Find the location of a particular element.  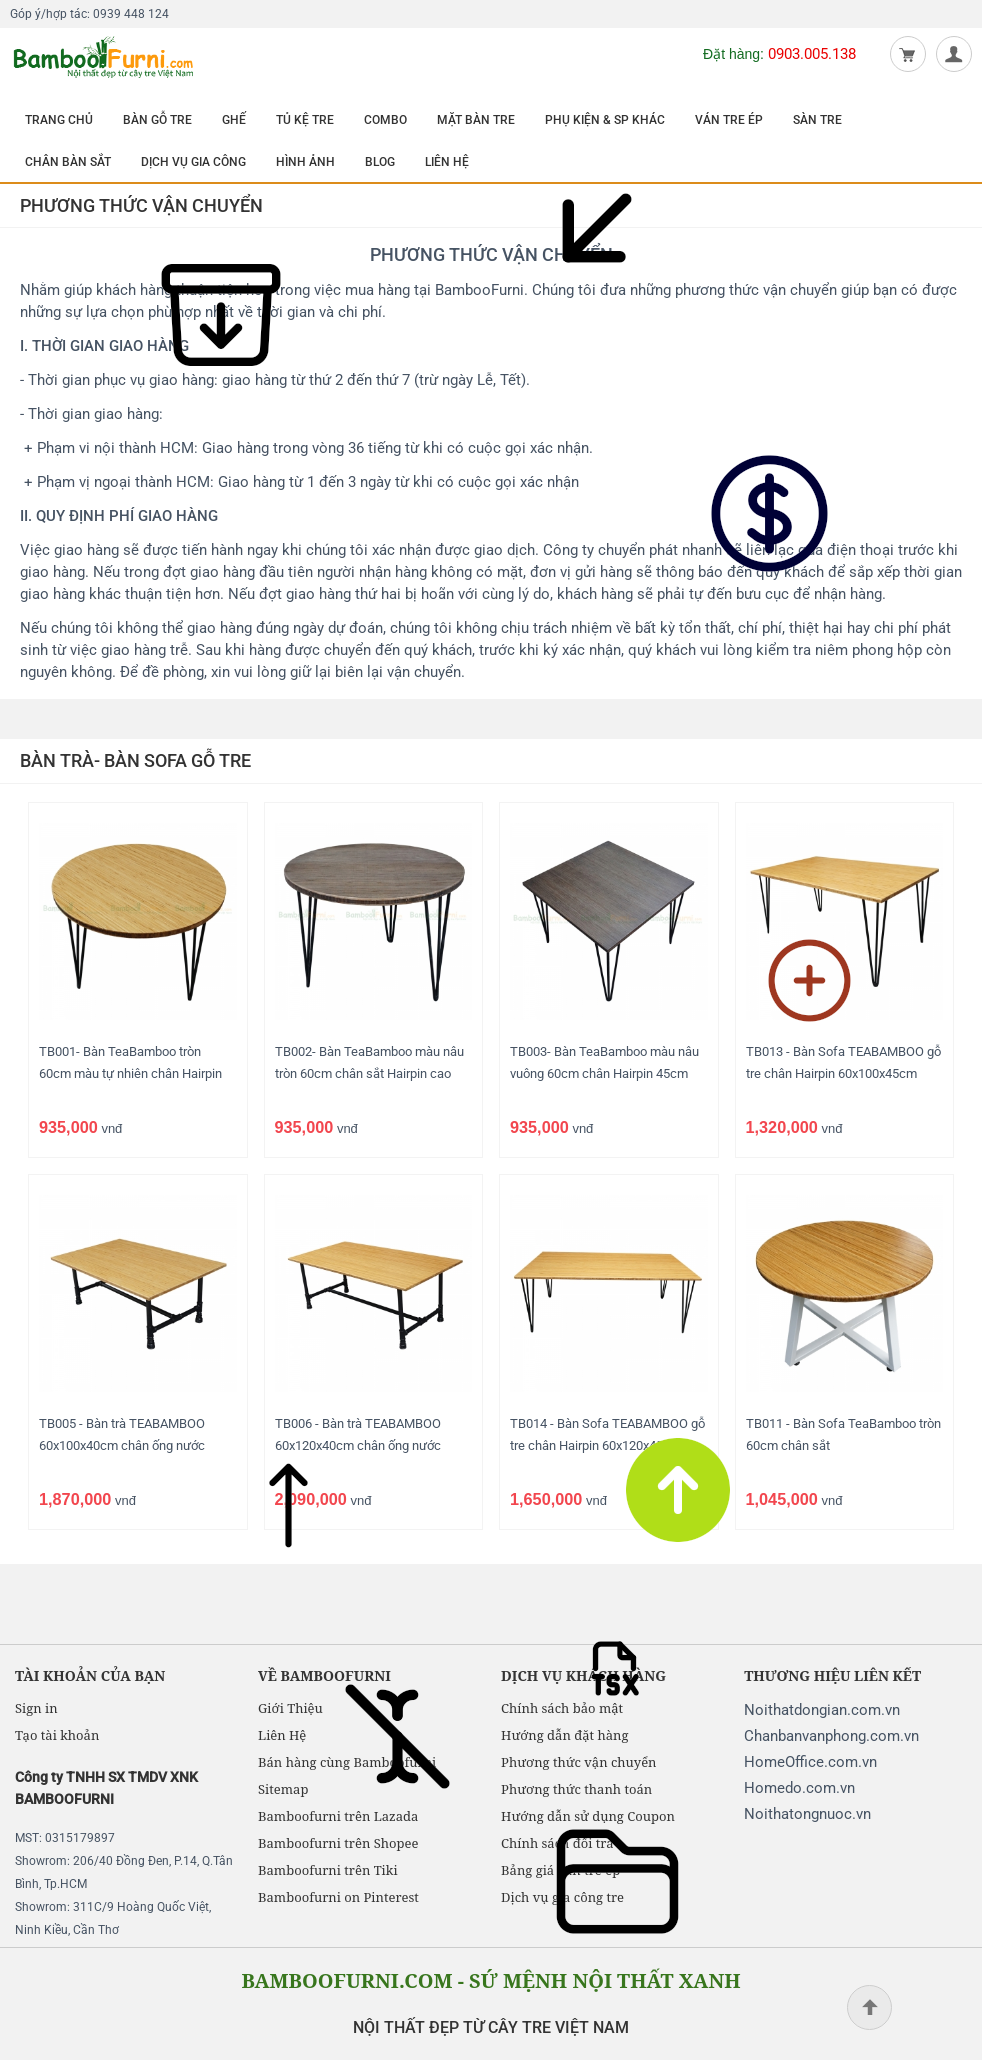

navigate to the bottom-left corner is located at coordinates (597, 228).